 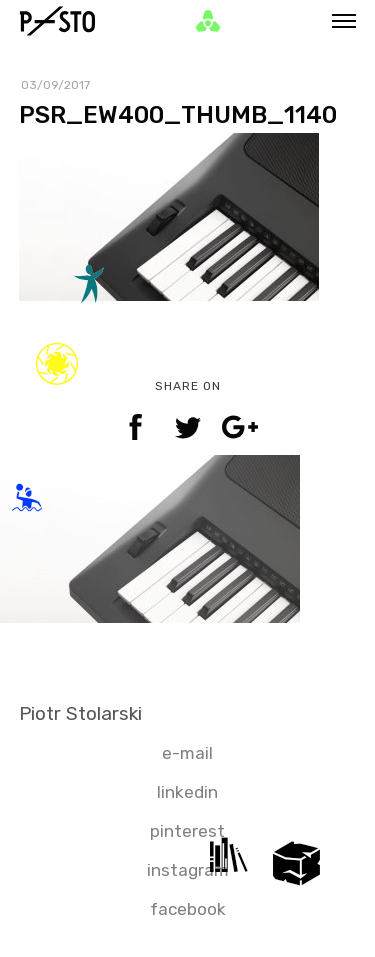 I want to click on indicates nuclear or reactor system status, so click(x=208, y=21).